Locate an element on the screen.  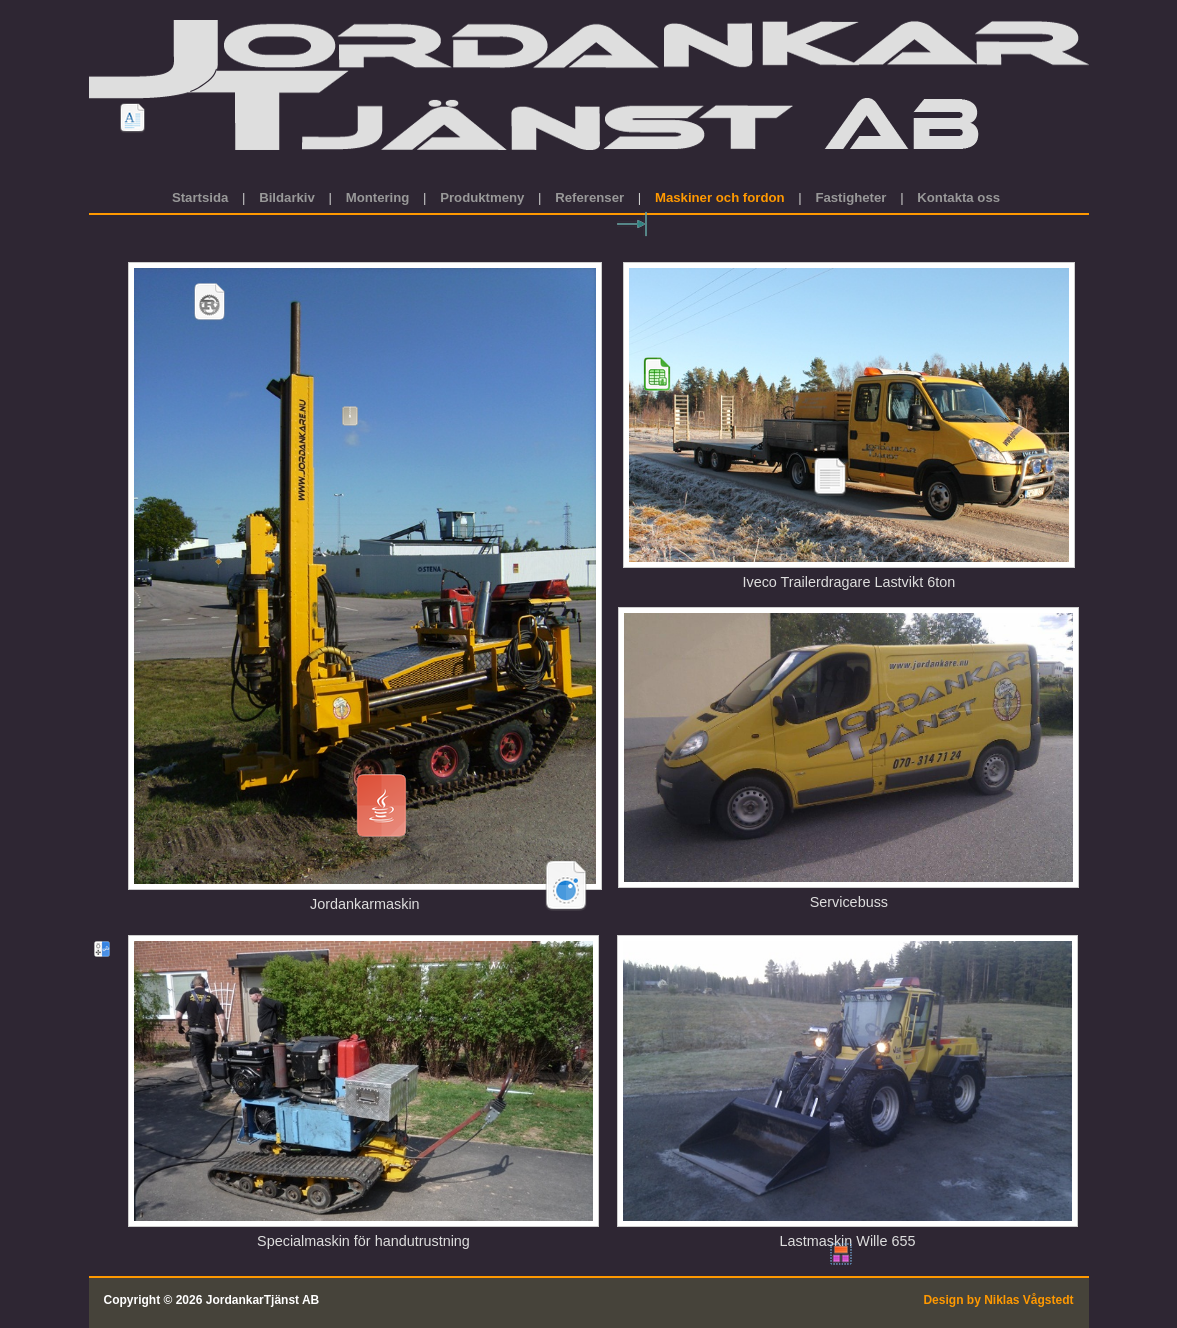
open file roller archive manager is located at coordinates (350, 416).